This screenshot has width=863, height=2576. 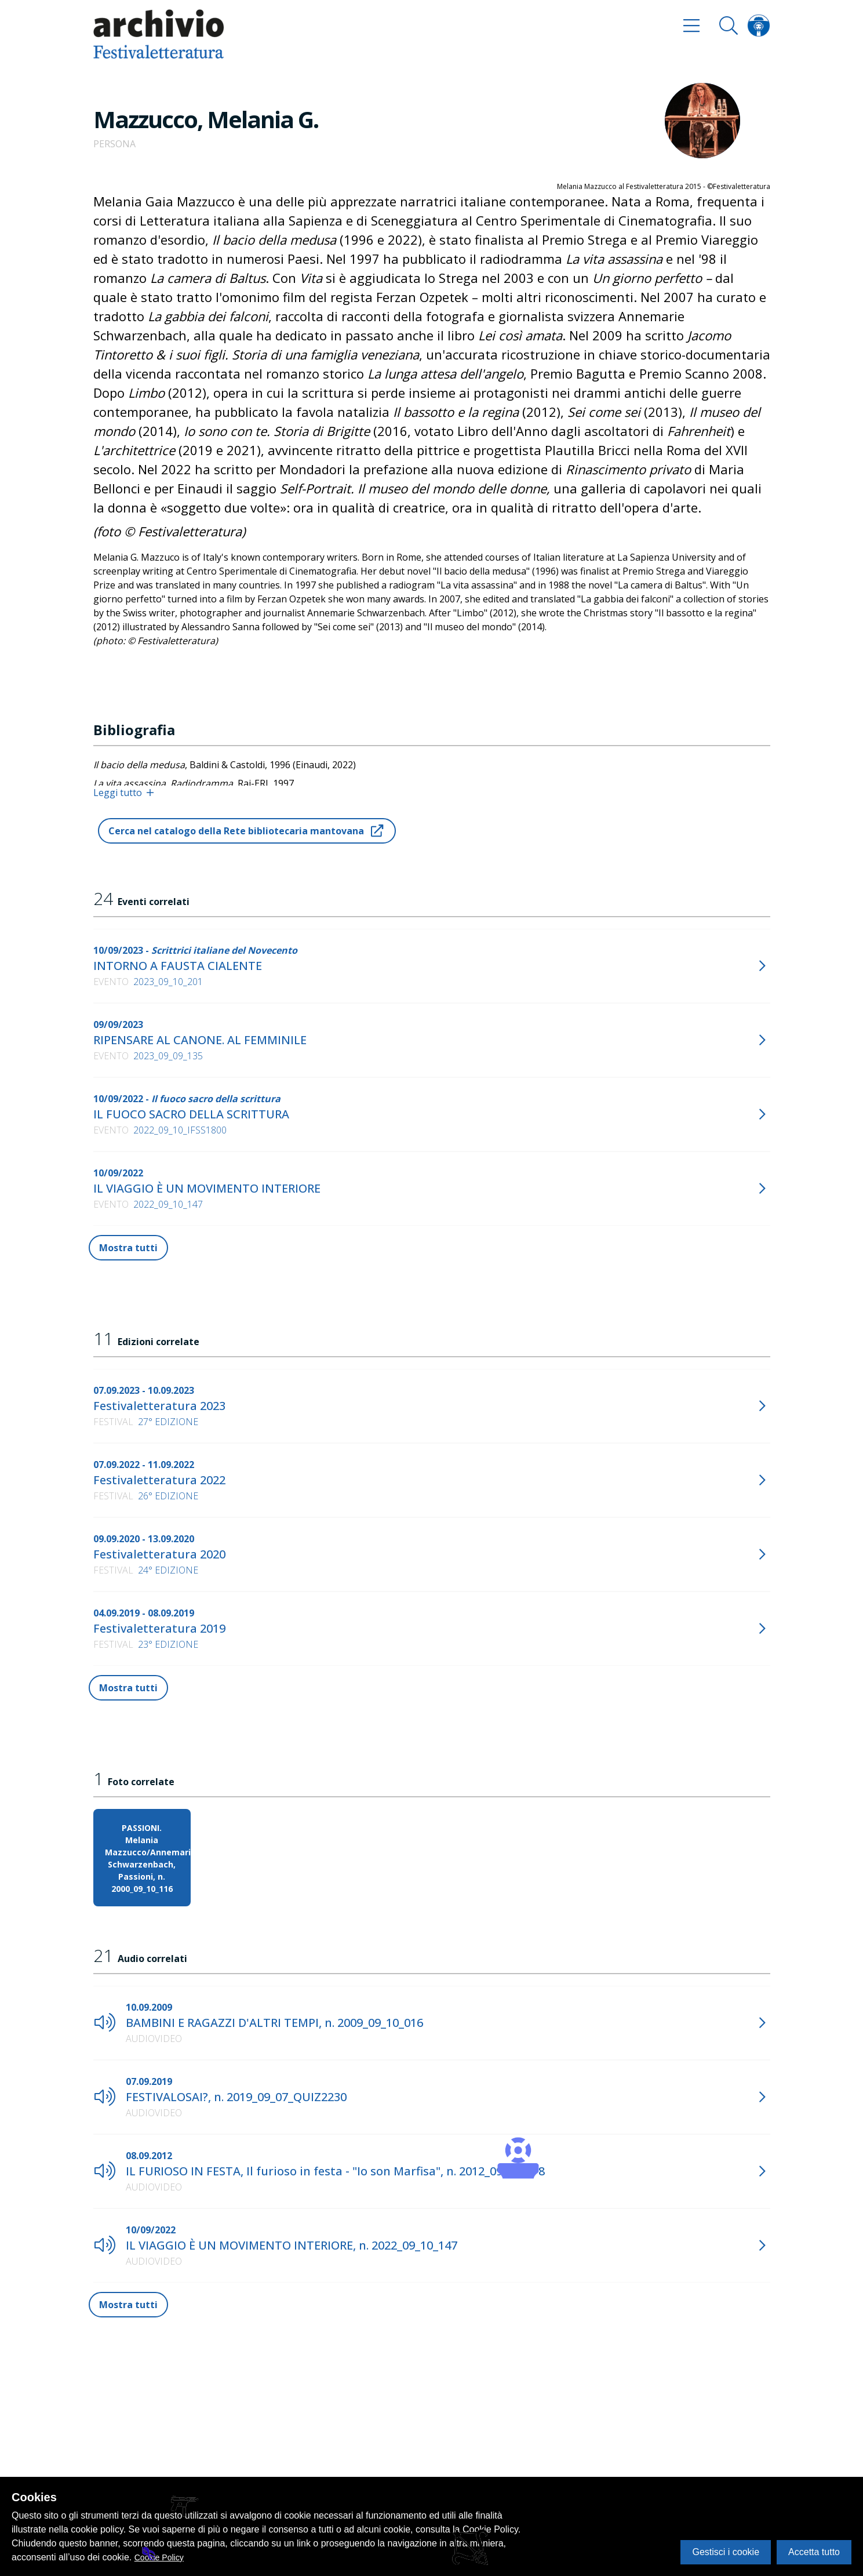 I want to click on indicates a headshot kill or critical hit, so click(x=518, y=2158).